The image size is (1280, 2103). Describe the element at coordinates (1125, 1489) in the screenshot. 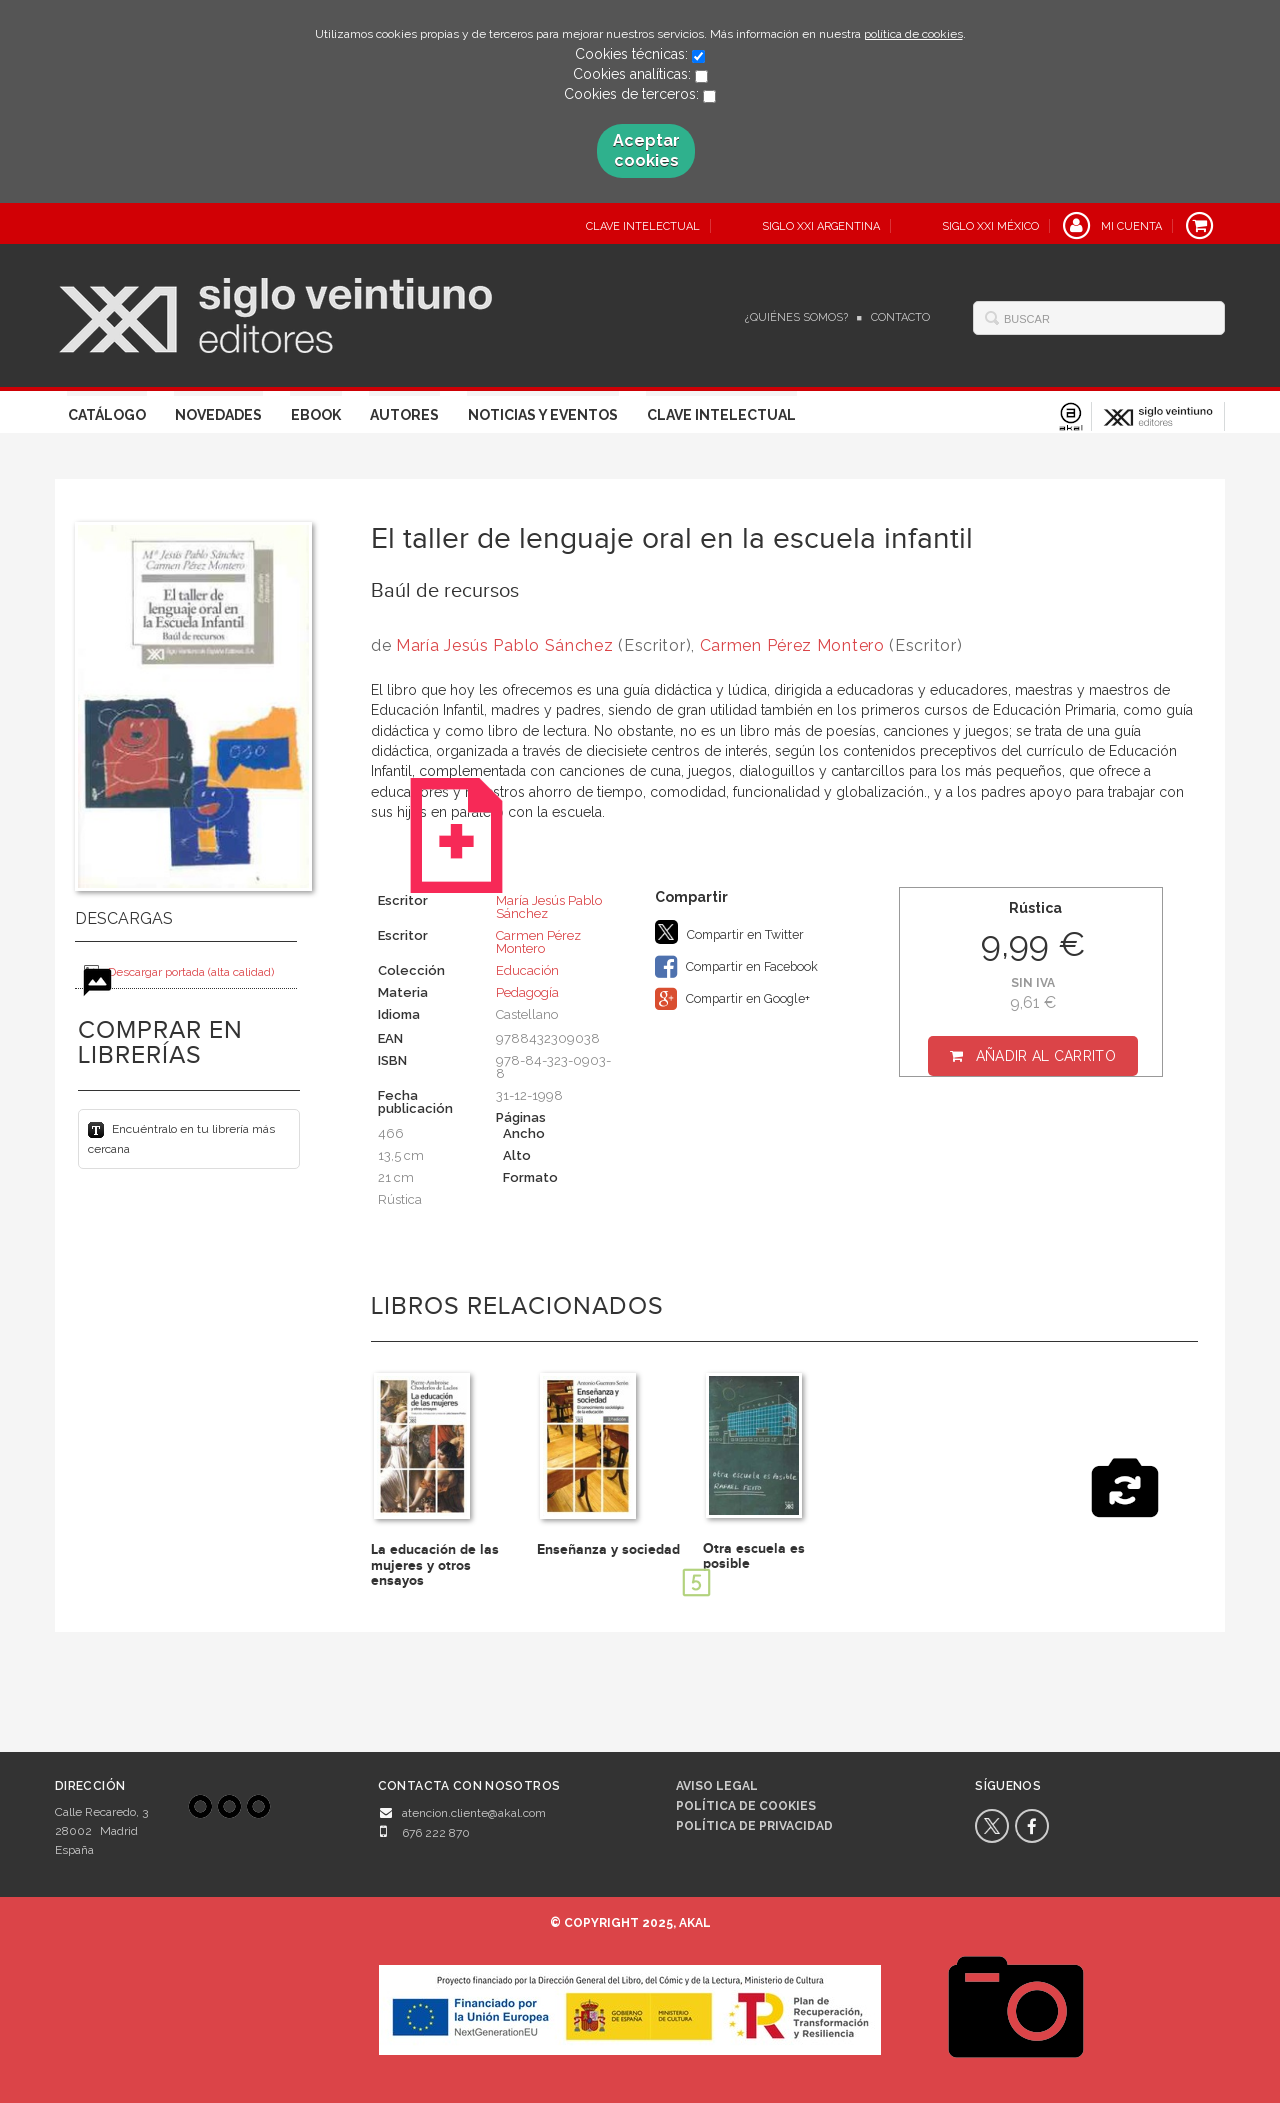

I see `switch between front and rear camera` at that location.